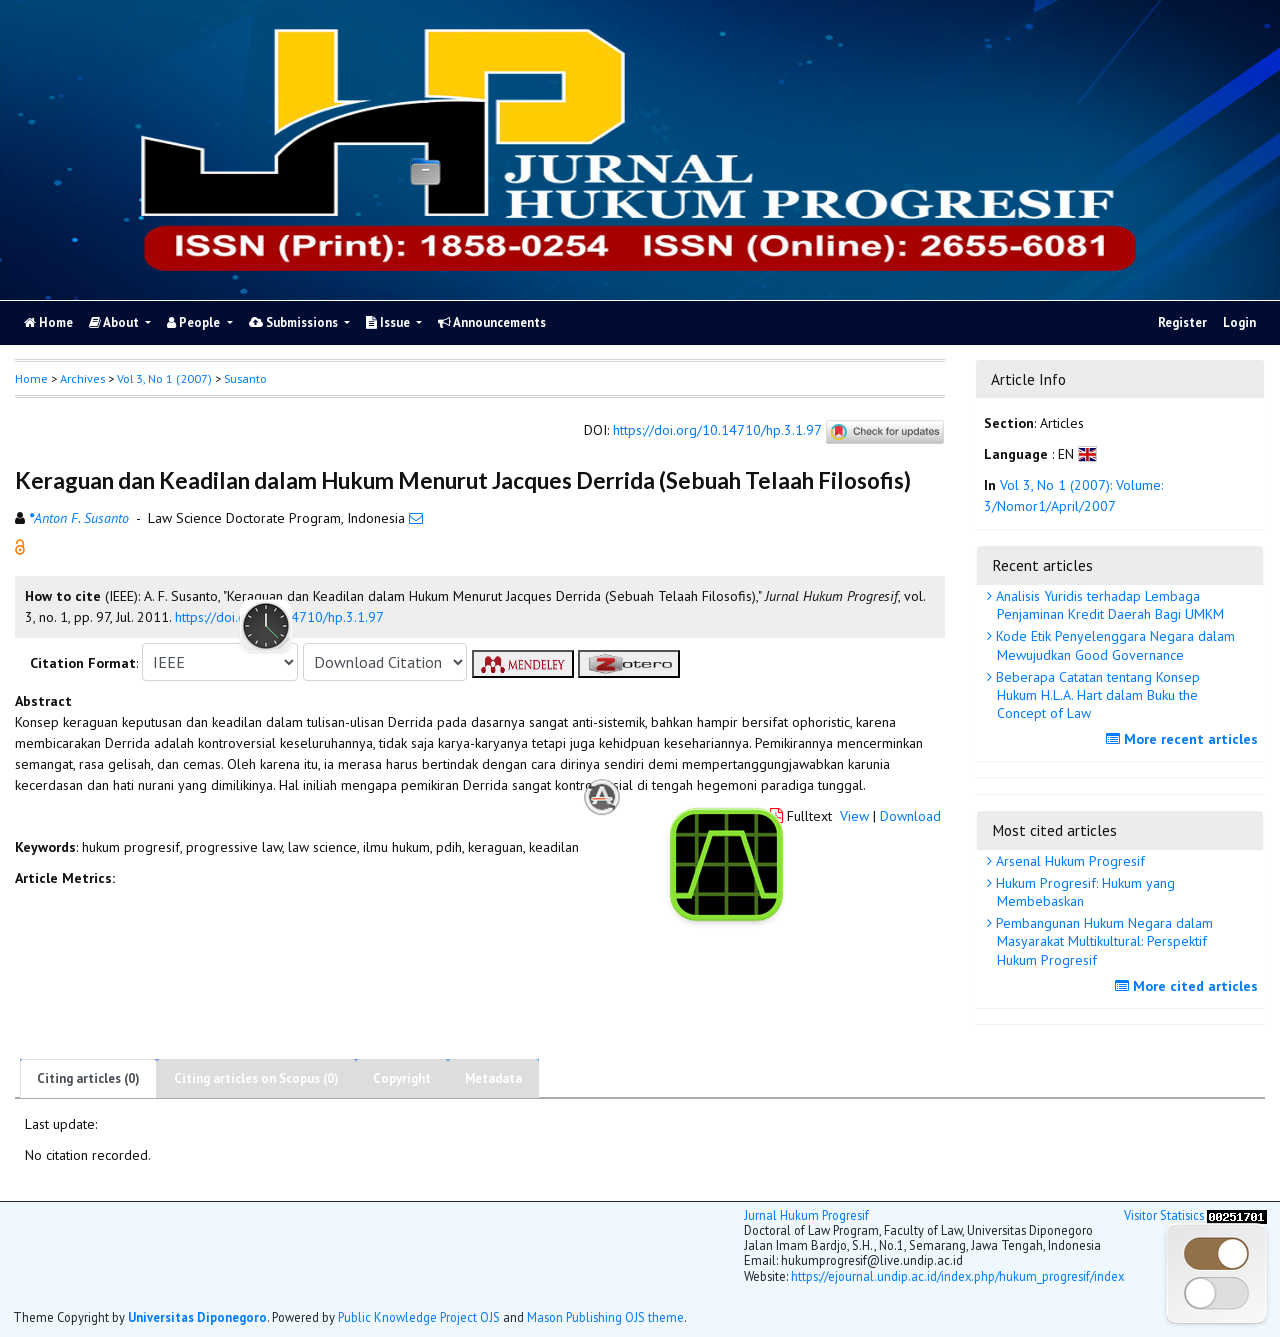 The height and width of the screenshot is (1337, 1280). Describe the element at coordinates (602, 797) in the screenshot. I see `check for available system updates` at that location.